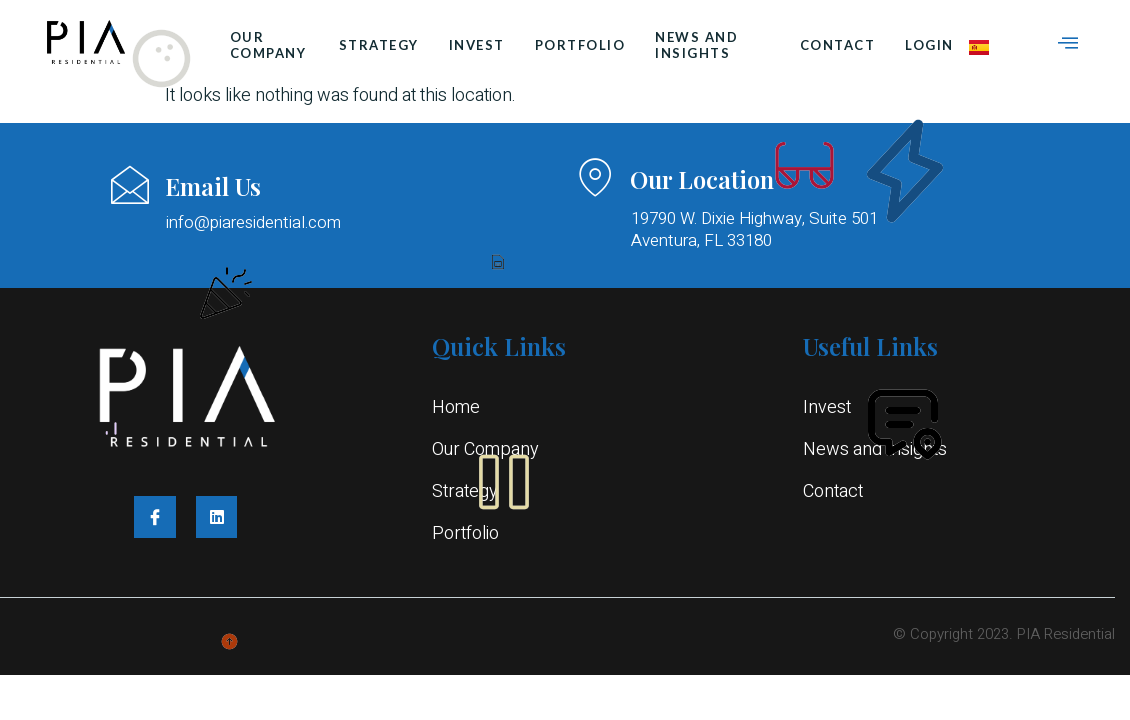  Describe the element at coordinates (804, 166) in the screenshot. I see `toggle sunglasses or eyewear filter` at that location.